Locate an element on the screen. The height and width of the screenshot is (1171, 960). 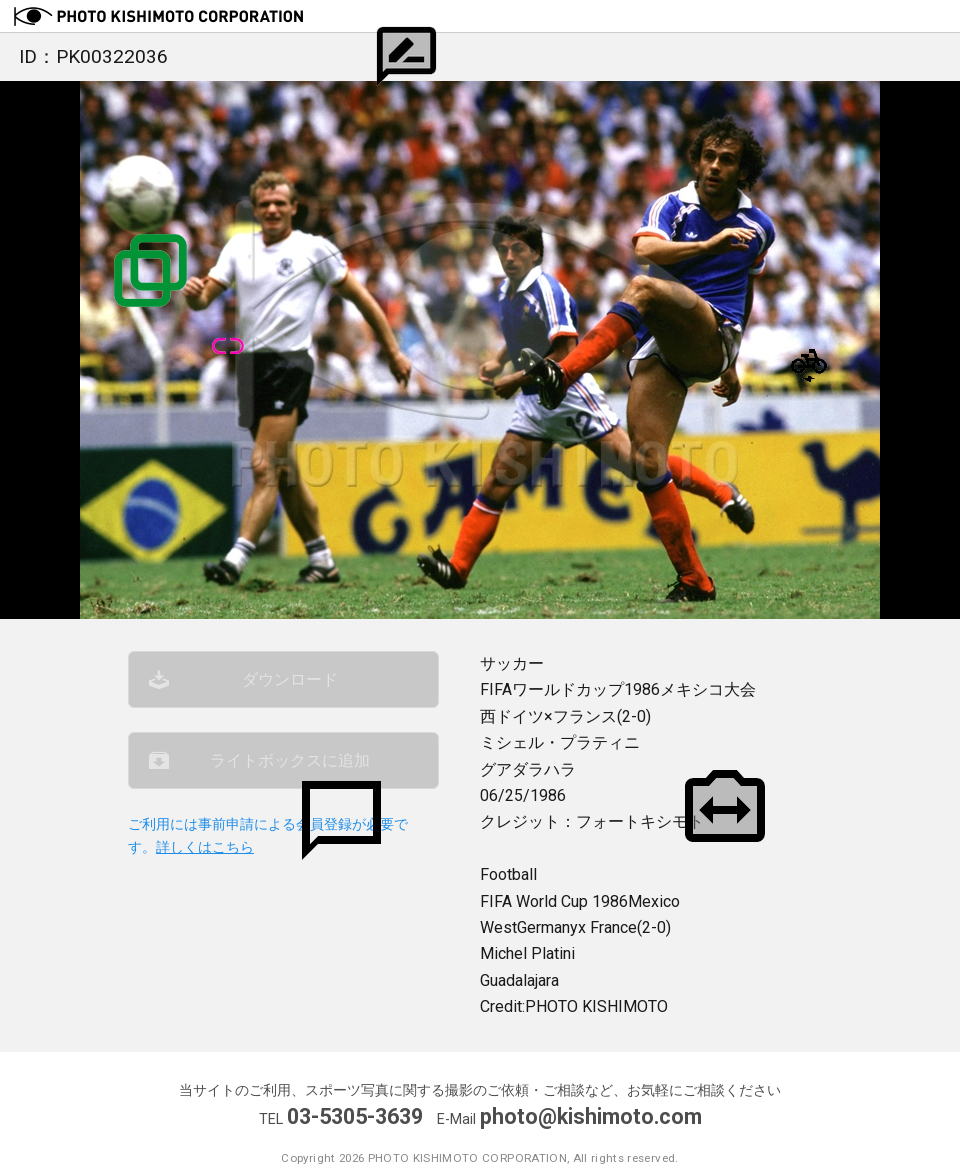
disconnect or remove a linked account is located at coordinates (228, 346).